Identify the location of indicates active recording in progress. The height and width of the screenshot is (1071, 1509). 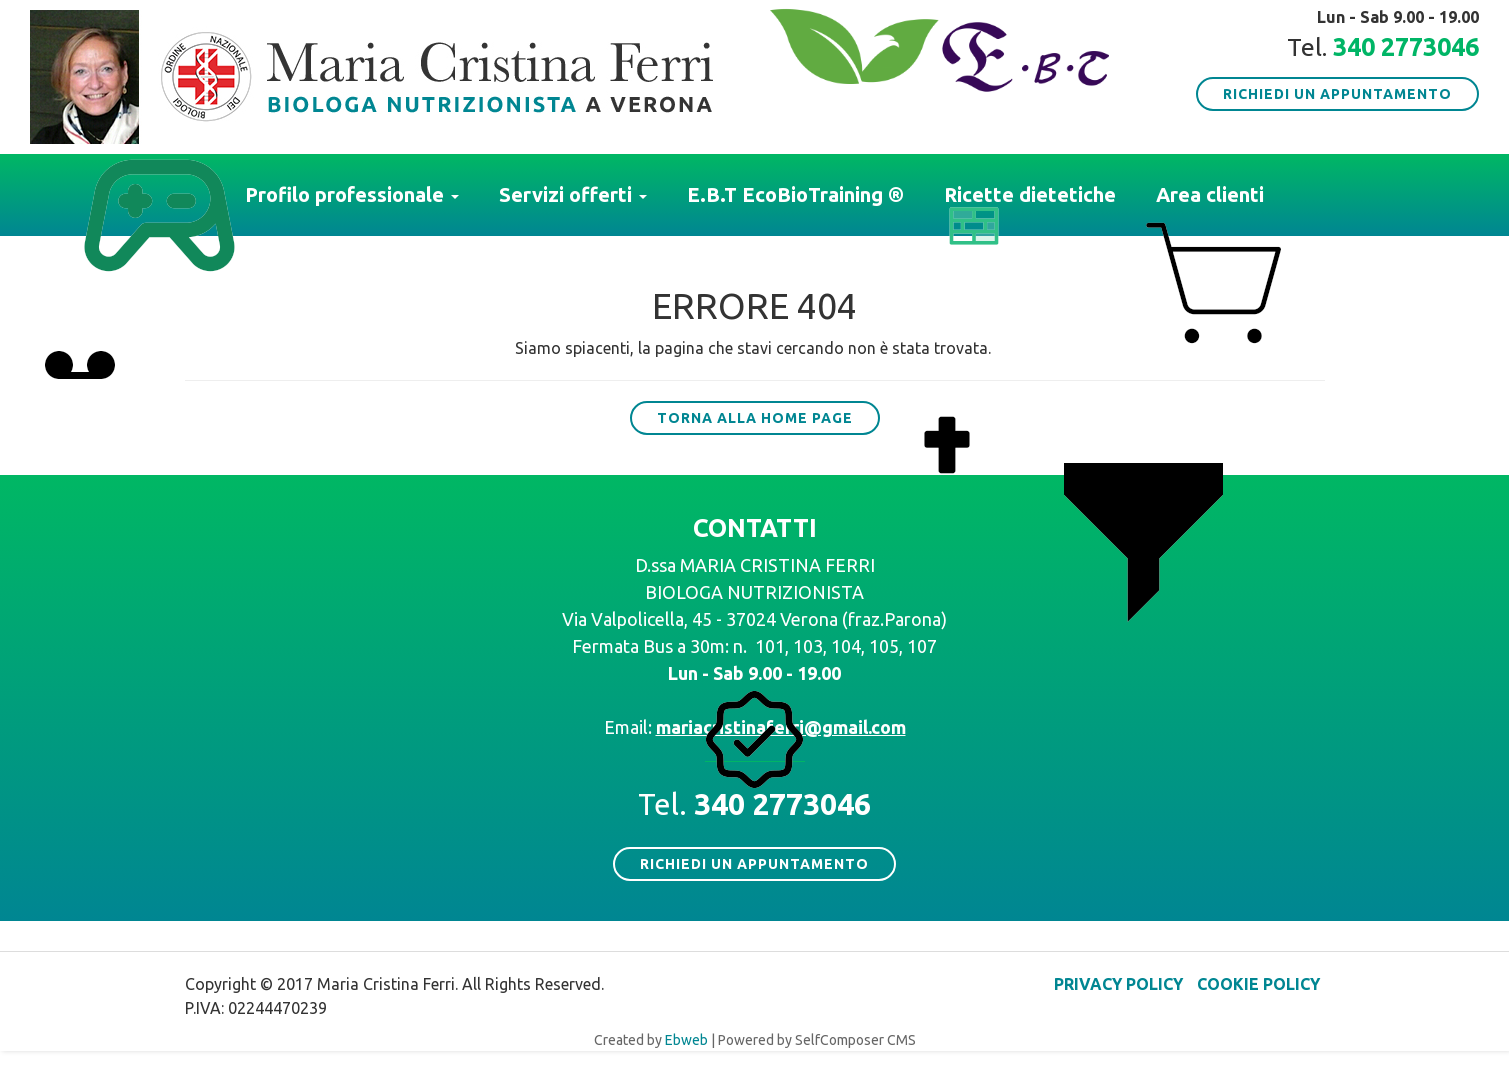
(80, 365).